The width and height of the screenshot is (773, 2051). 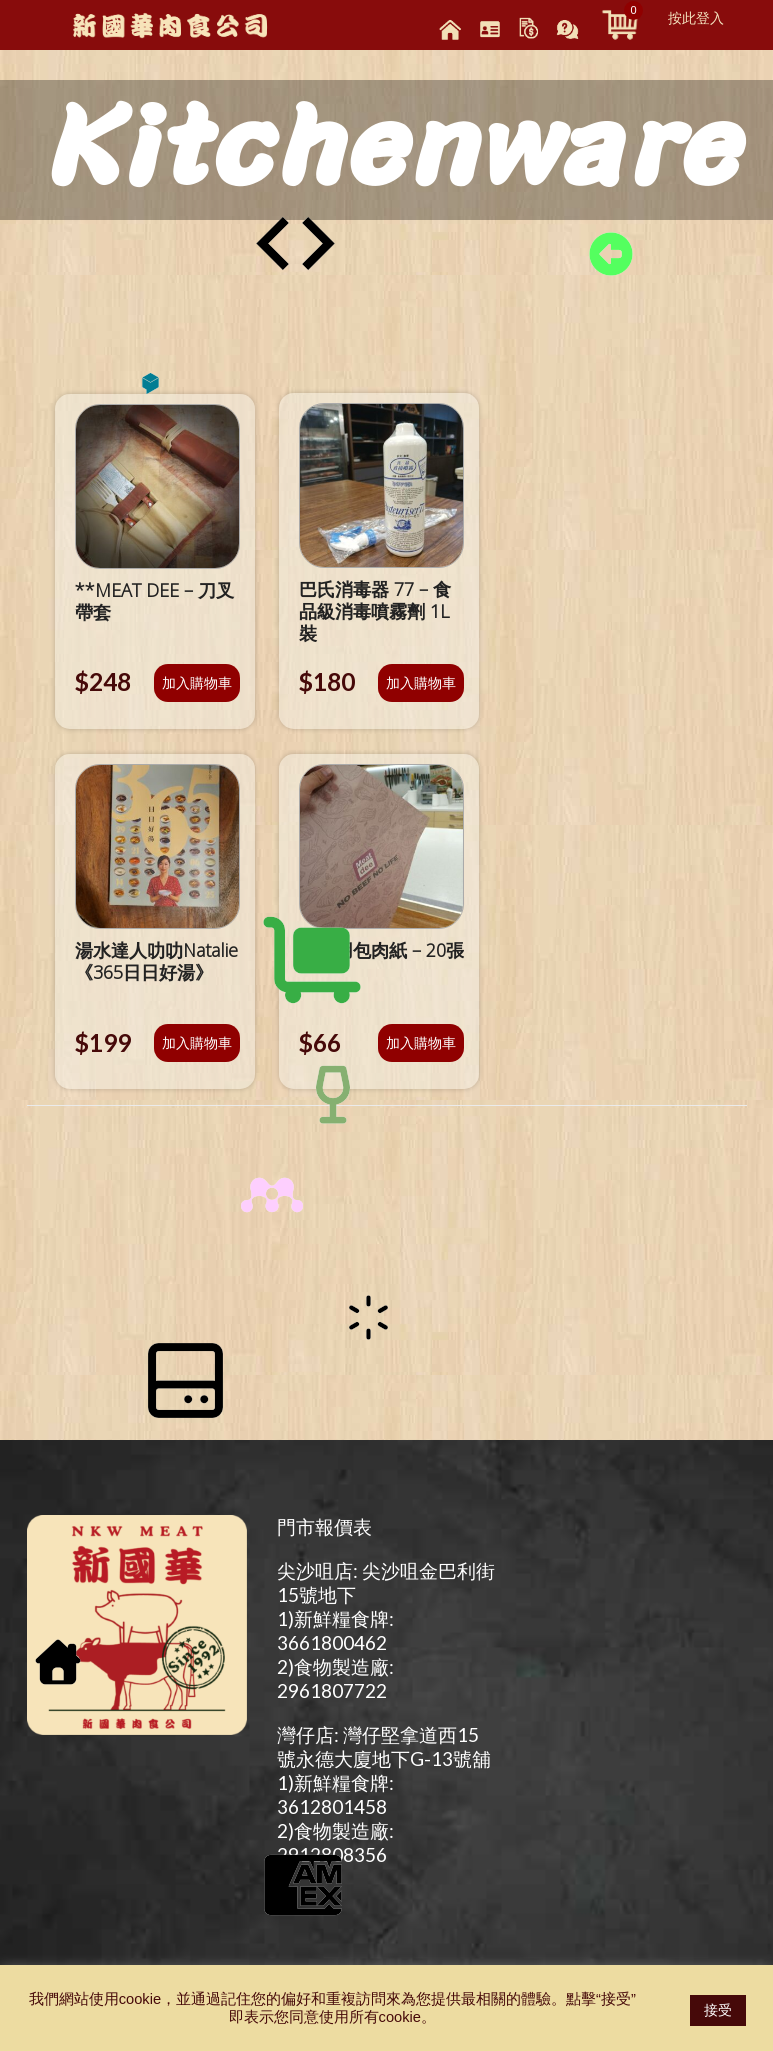 What do you see at coordinates (333, 1093) in the screenshot?
I see `browse wine or beverage options` at bounding box center [333, 1093].